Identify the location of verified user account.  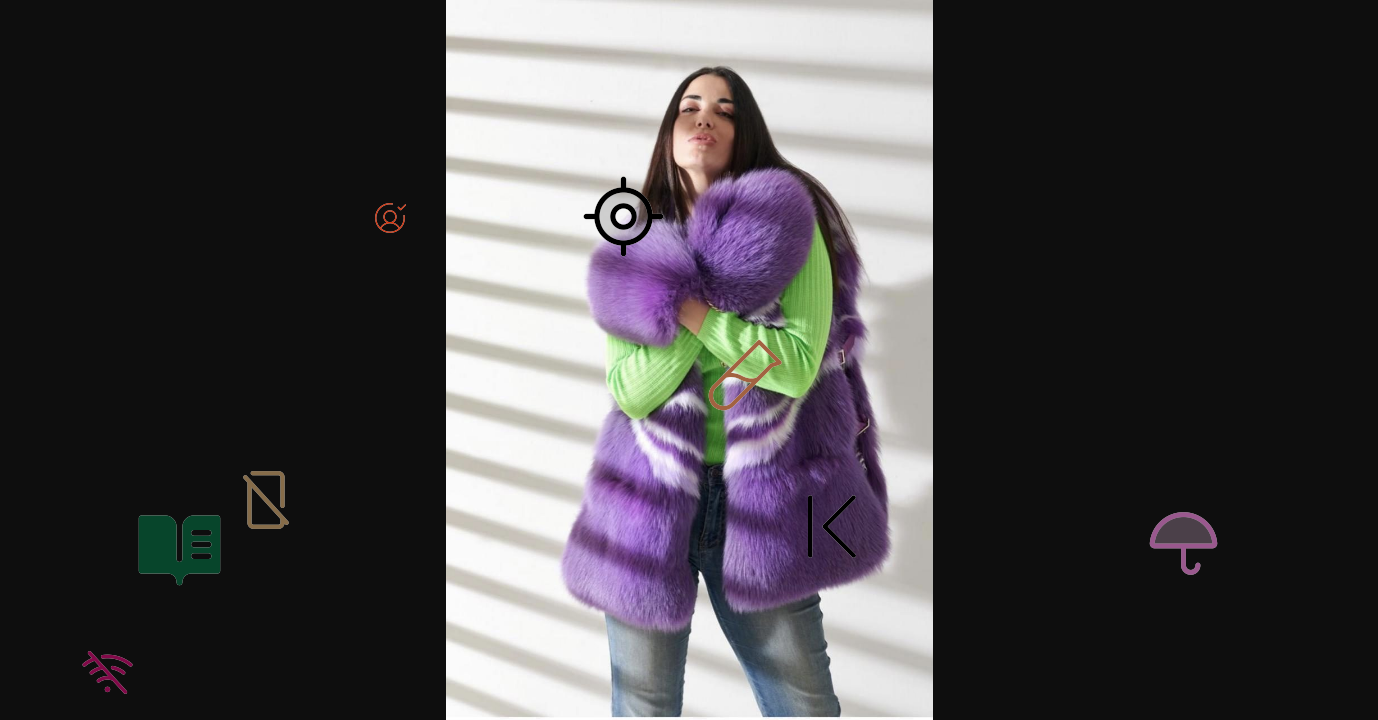
(390, 218).